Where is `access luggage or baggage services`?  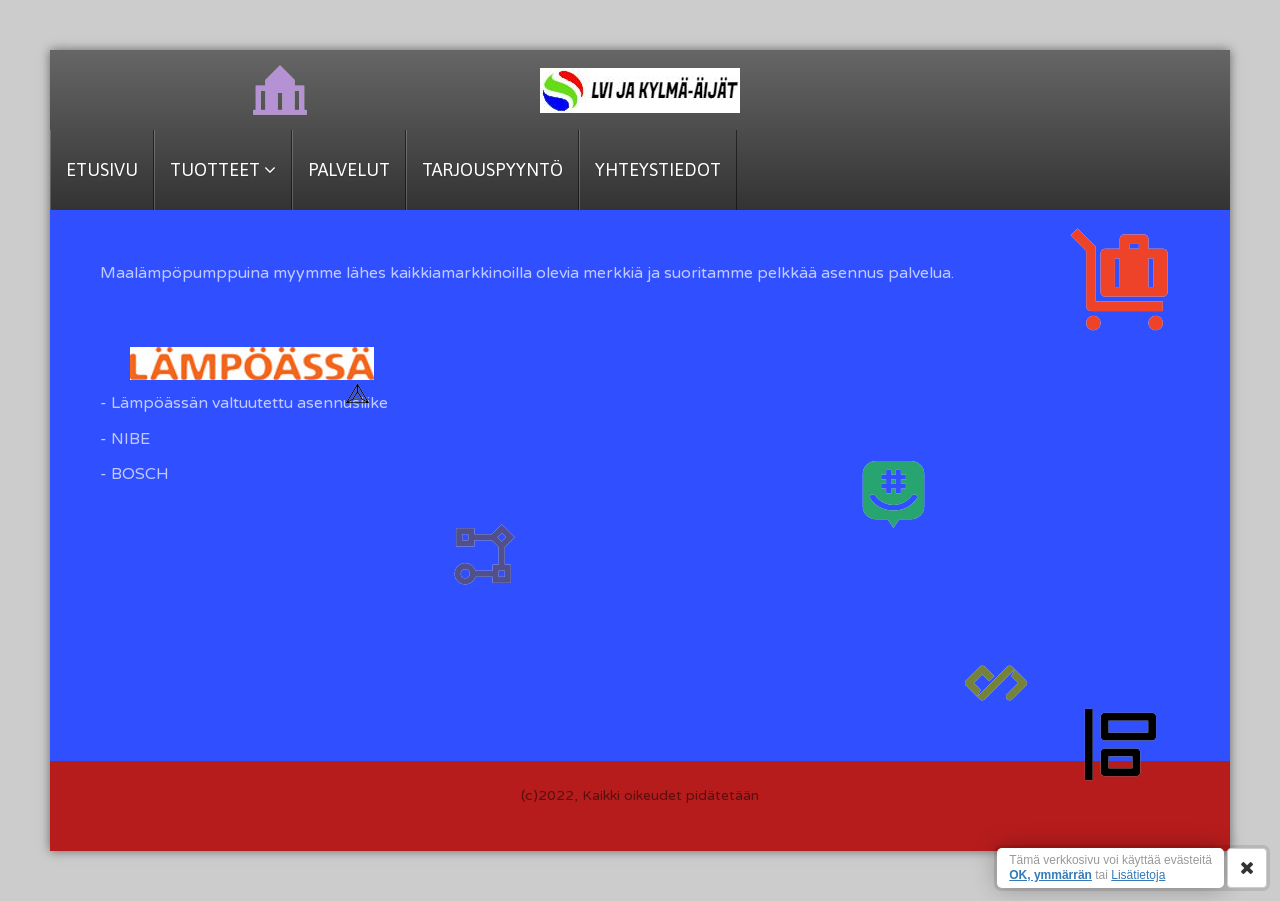
access luggage or baggage services is located at coordinates (1124, 277).